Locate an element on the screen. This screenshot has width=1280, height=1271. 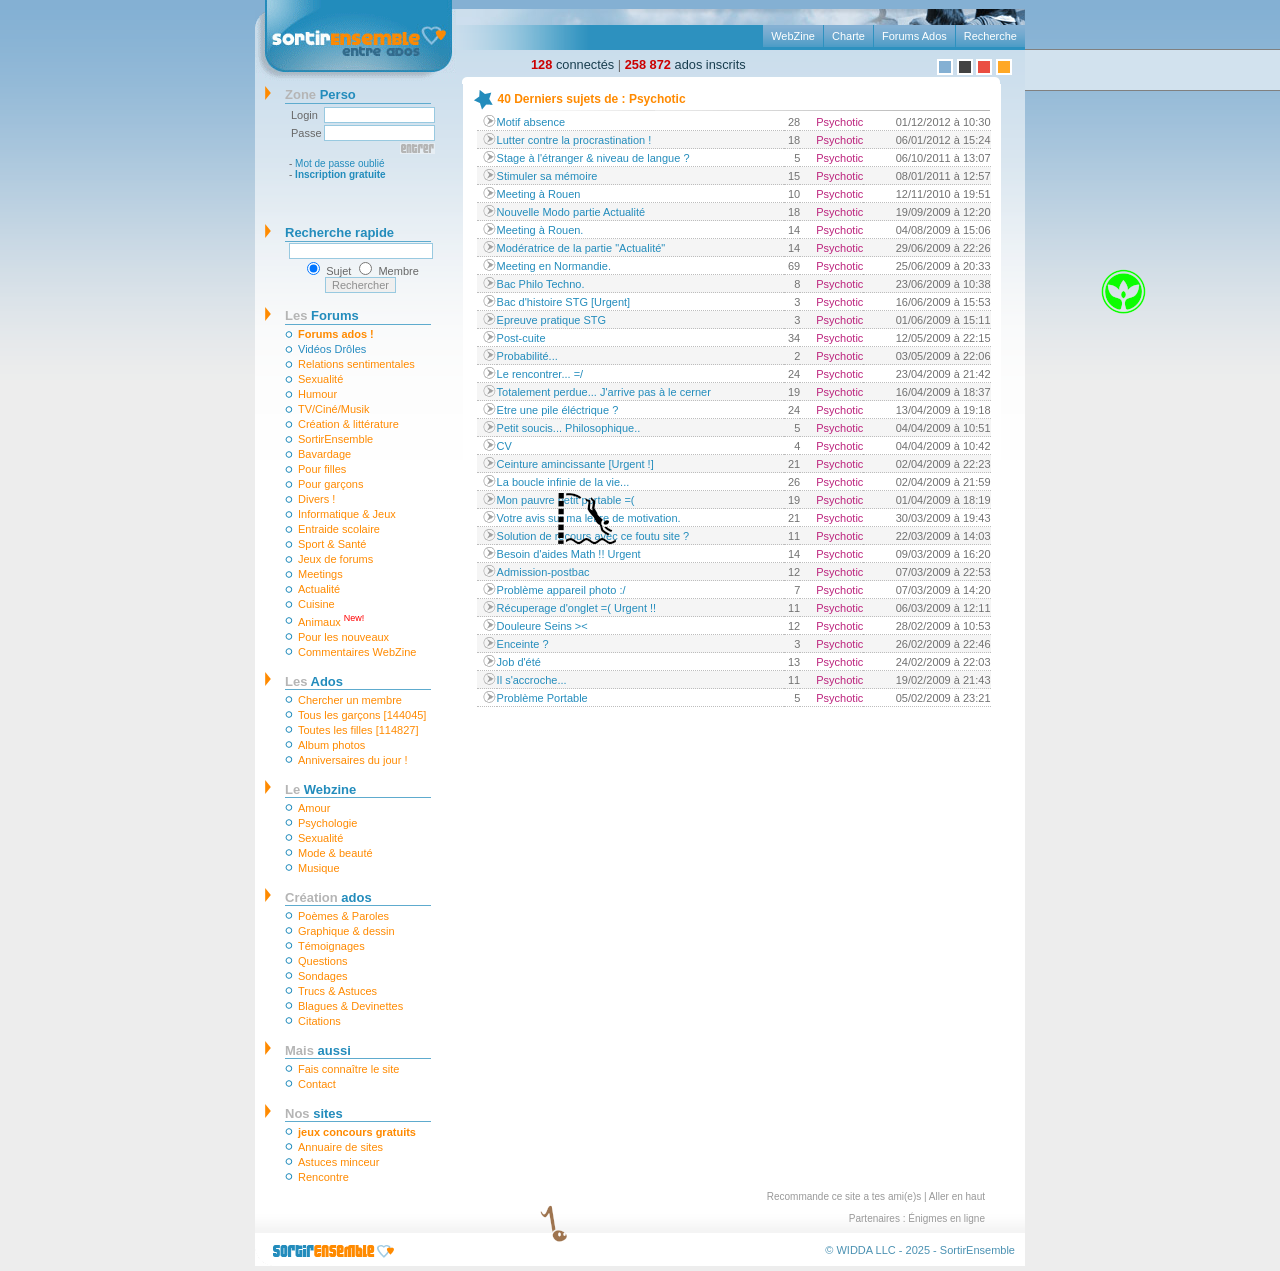
indicates plant growth or gardening feature is located at coordinates (1123, 291).